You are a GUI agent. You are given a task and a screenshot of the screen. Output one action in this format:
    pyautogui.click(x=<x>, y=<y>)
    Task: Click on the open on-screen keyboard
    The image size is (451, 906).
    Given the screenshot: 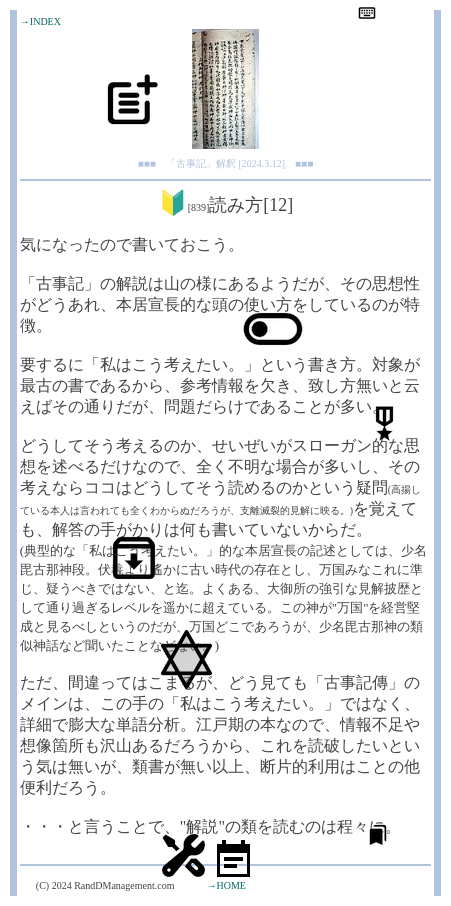 What is the action you would take?
    pyautogui.click(x=367, y=13)
    